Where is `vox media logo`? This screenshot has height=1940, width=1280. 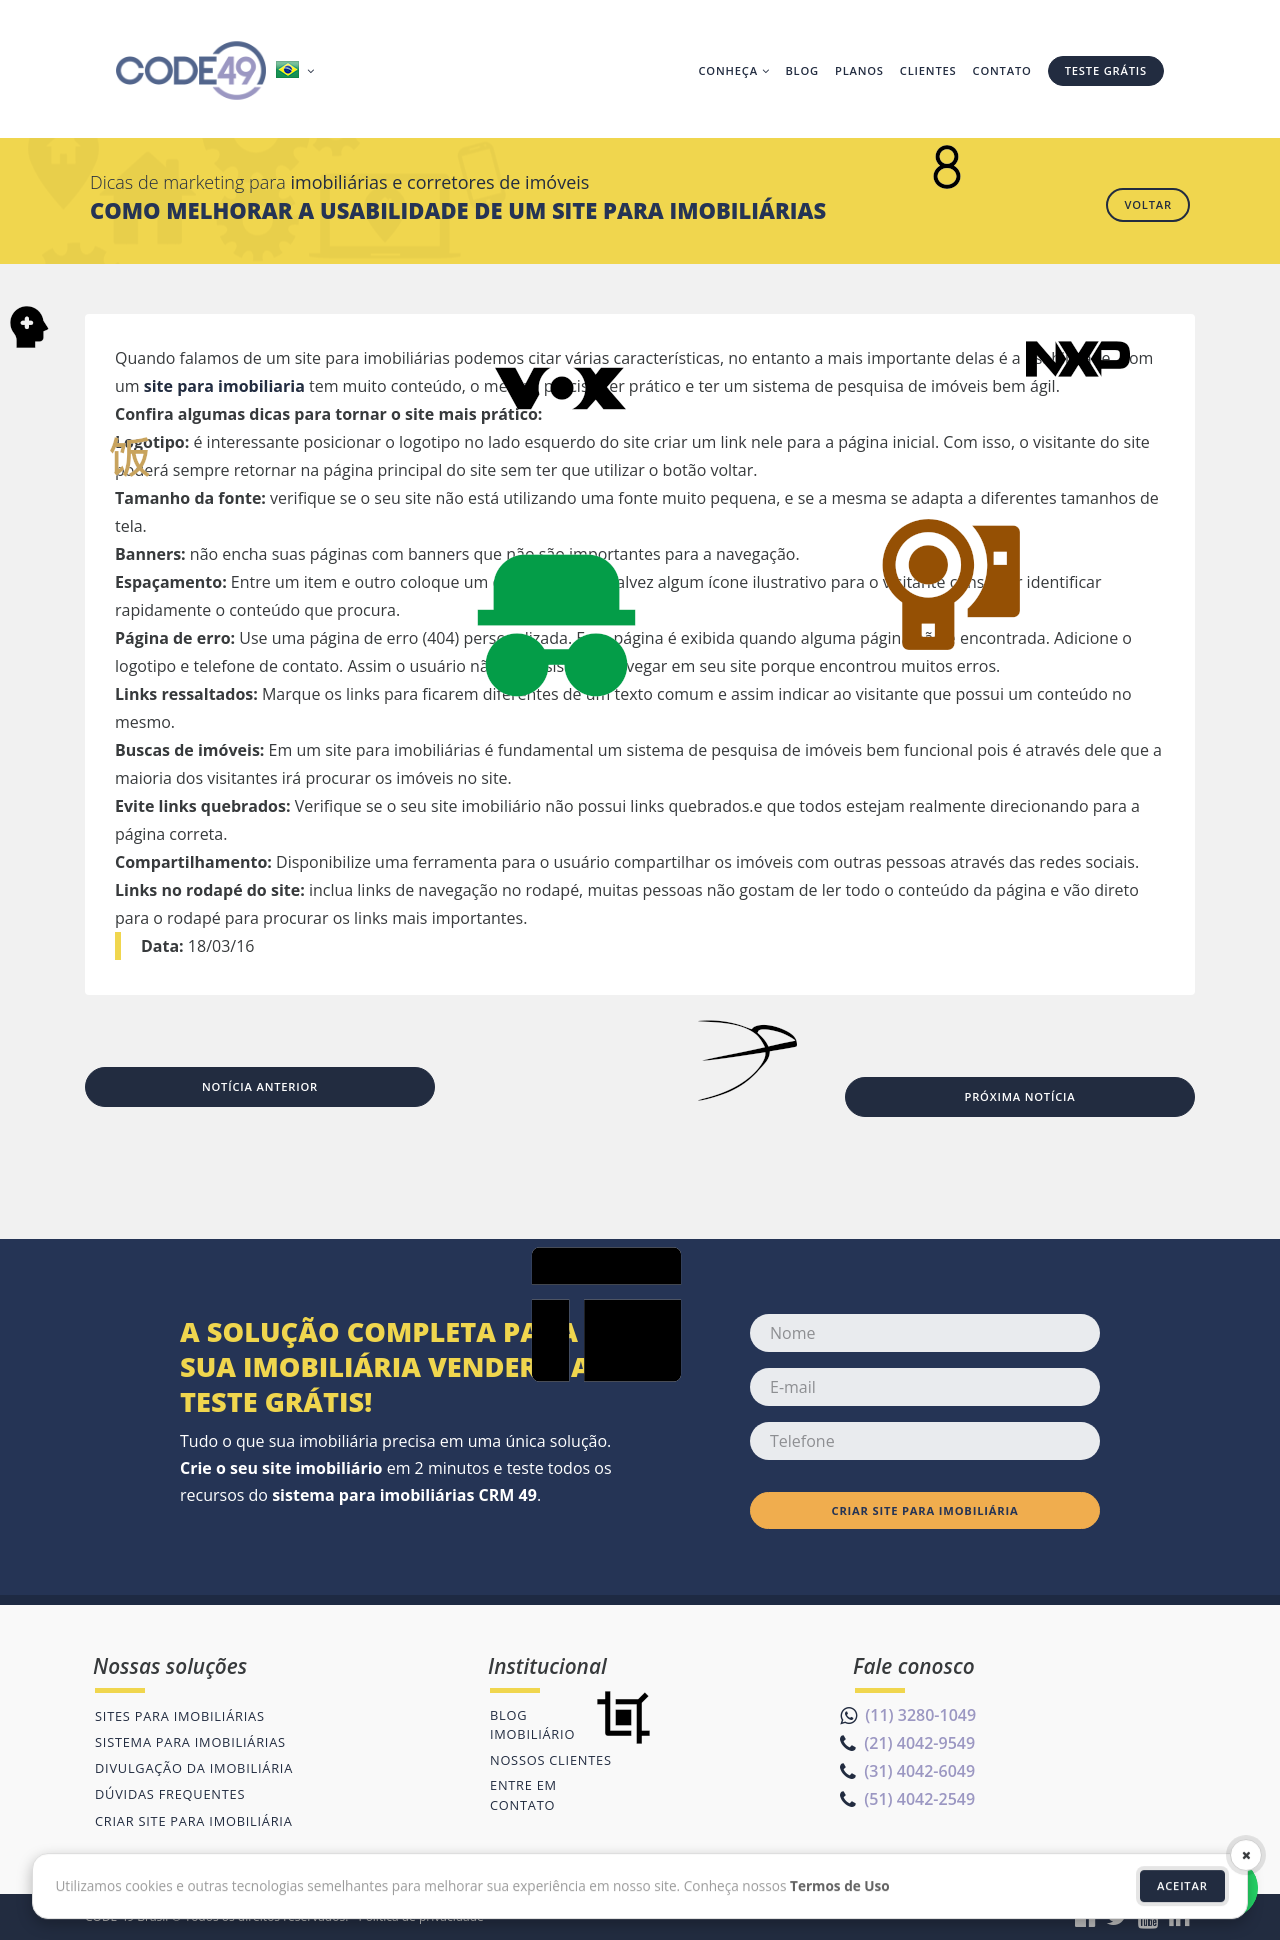
vox media logo is located at coordinates (560, 388).